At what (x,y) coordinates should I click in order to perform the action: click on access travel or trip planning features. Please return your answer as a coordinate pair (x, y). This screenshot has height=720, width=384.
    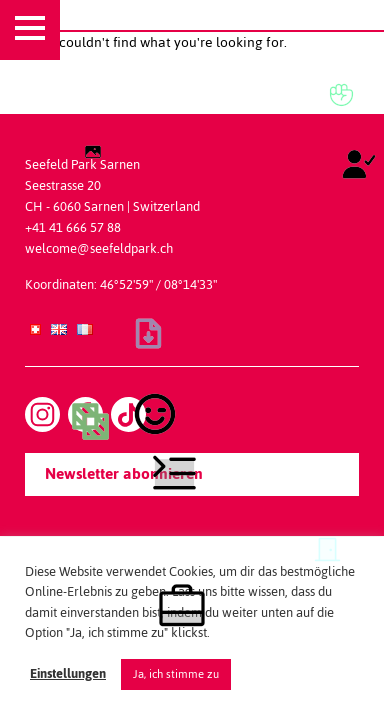
    Looking at the image, I should click on (182, 607).